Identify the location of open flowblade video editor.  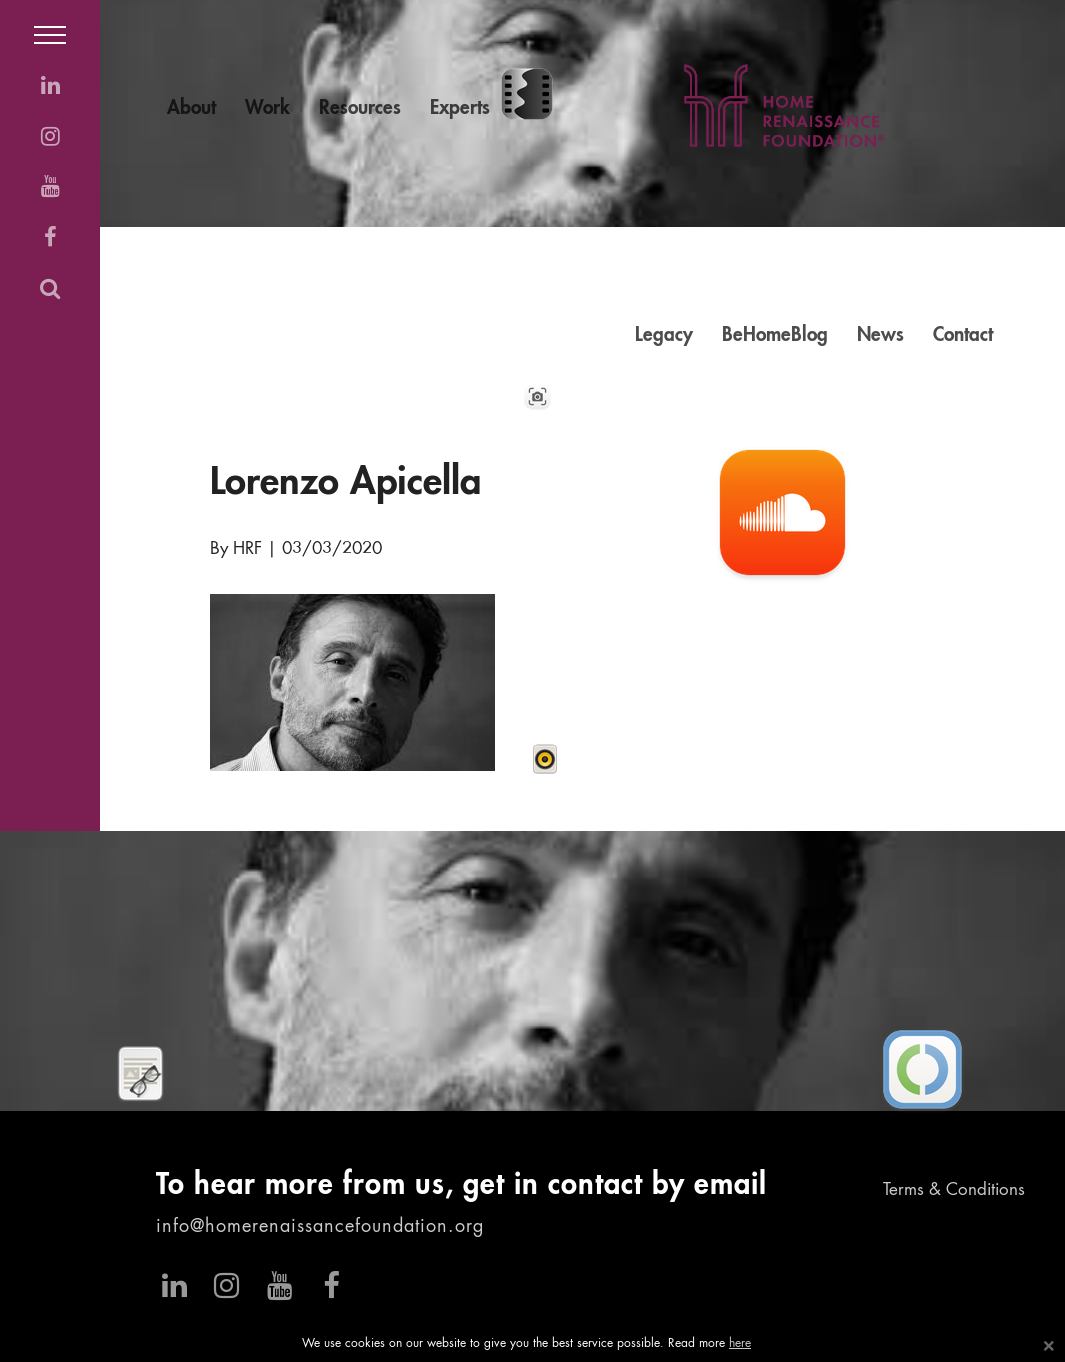
(527, 94).